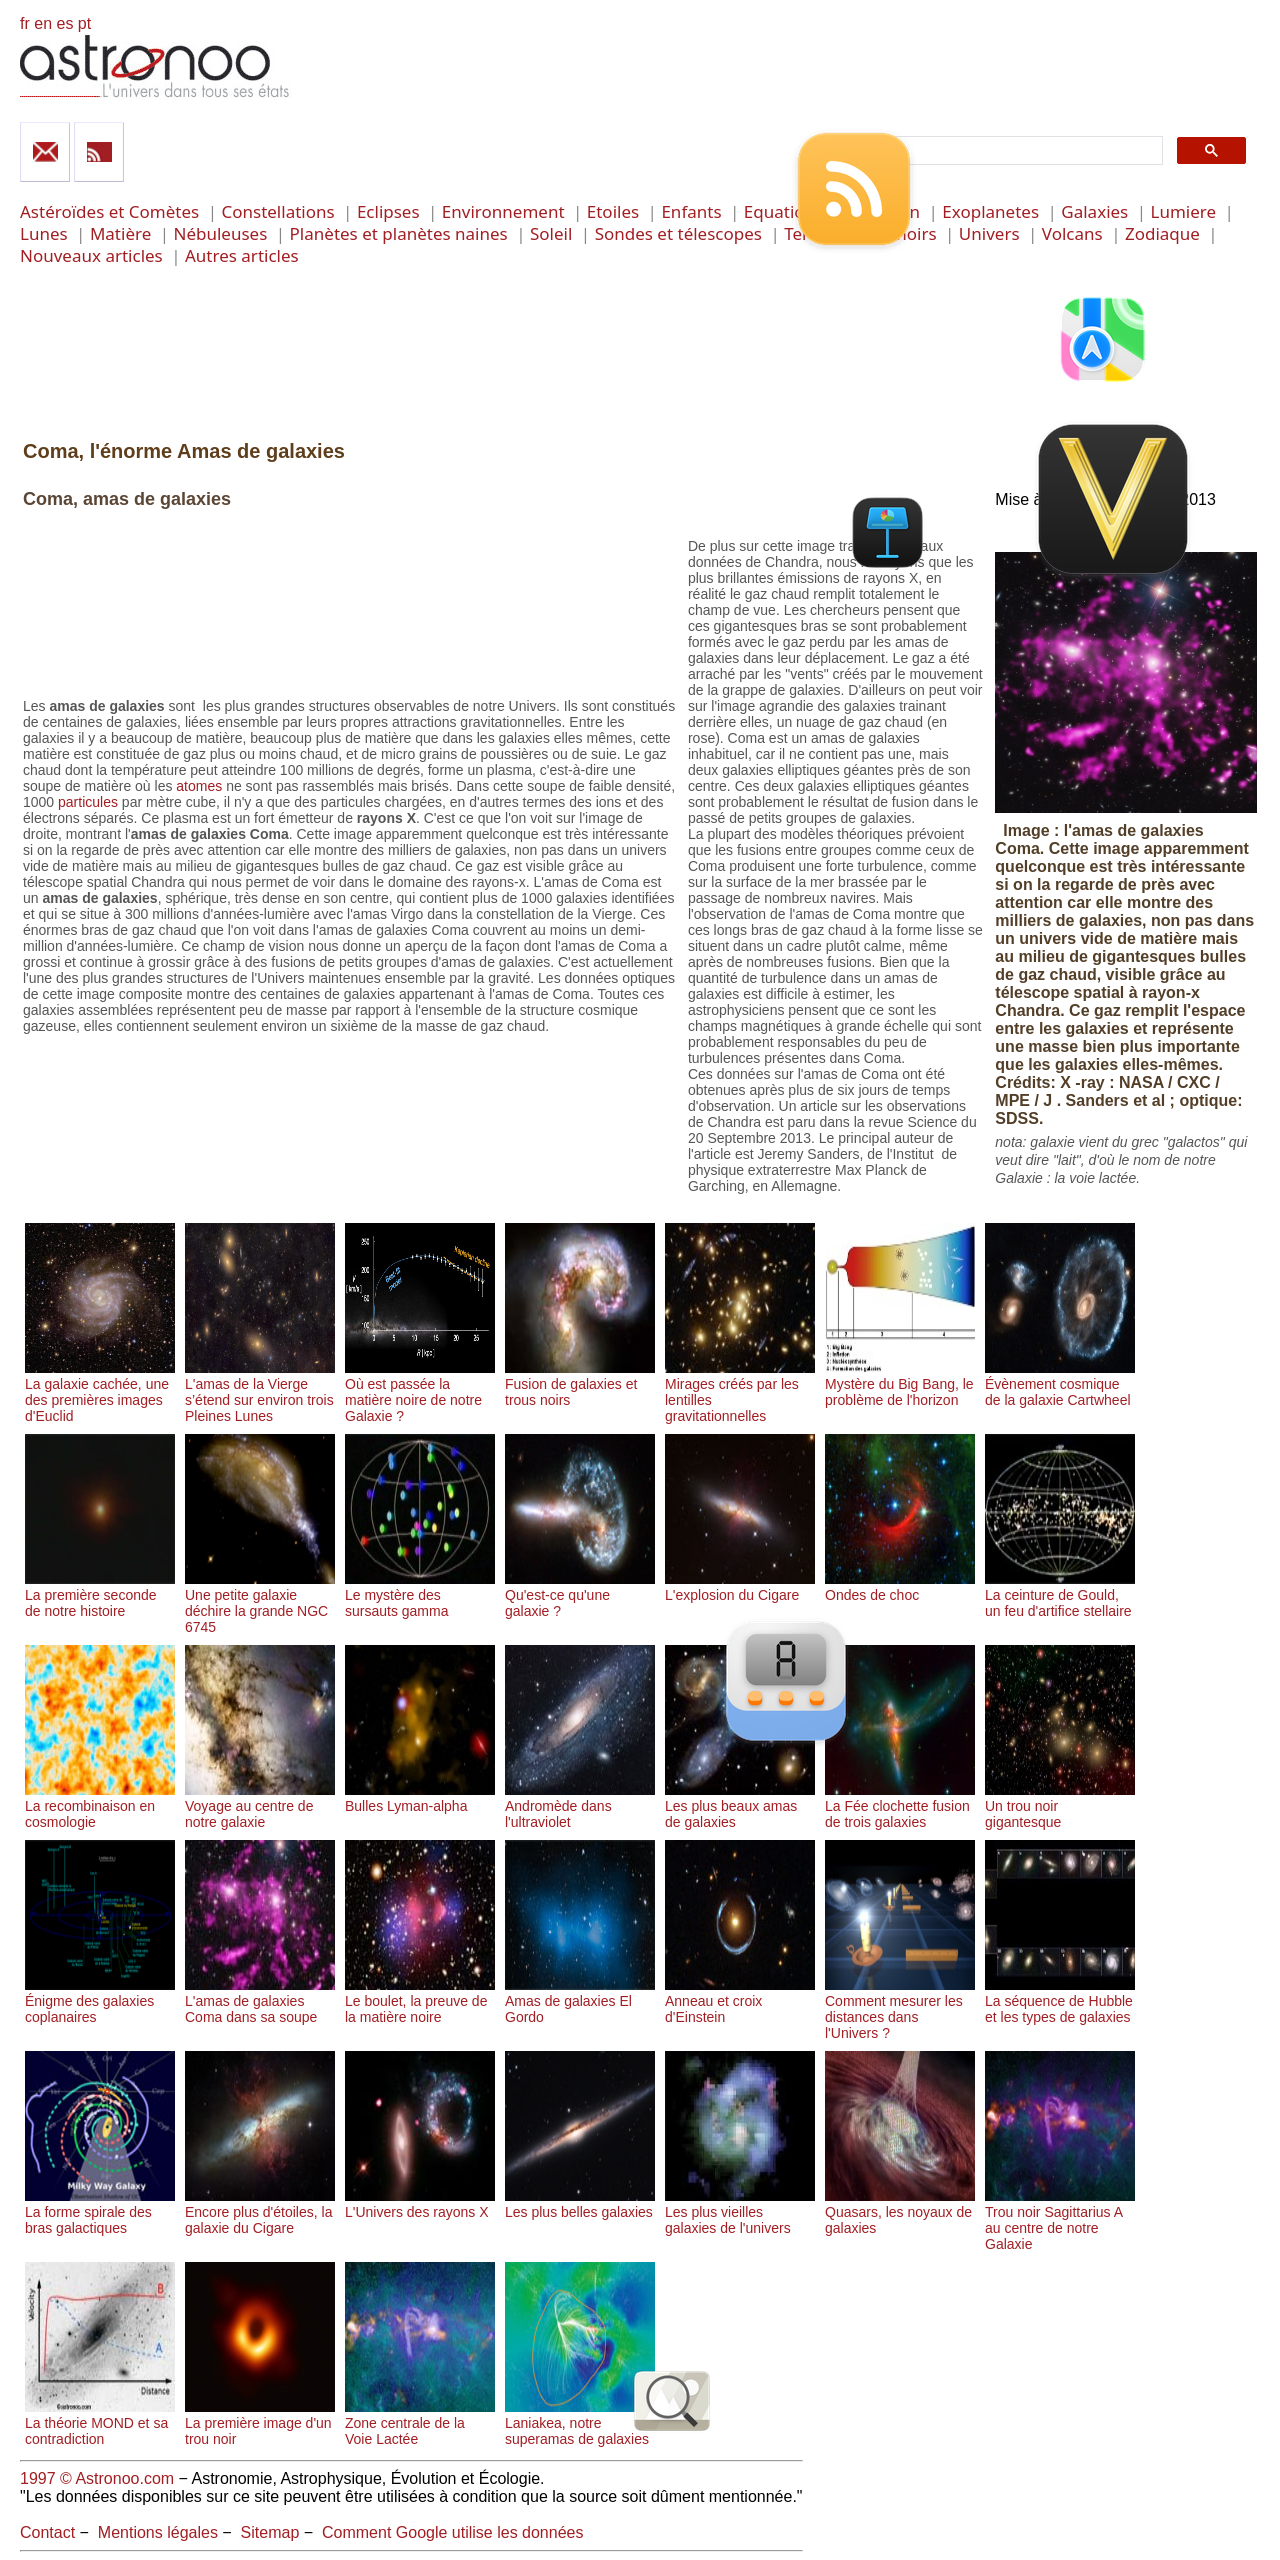 This screenshot has height=2560, width=1280. Describe the element at coordinates (1102, 339) in the screenshot. I see `open apple maps` at that location.